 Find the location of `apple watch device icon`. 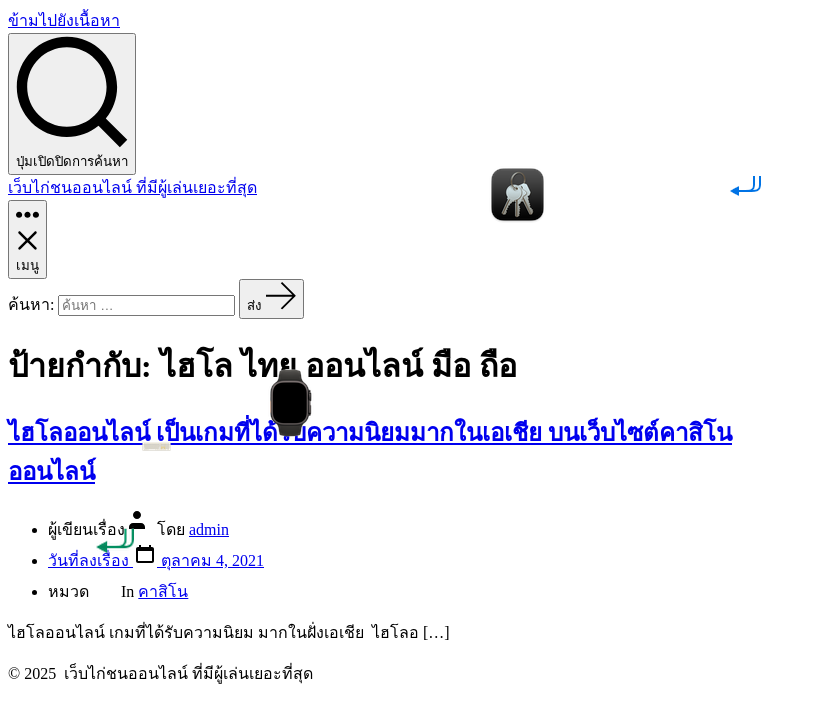

apple watch device icon is located at coordinates (290, 403).